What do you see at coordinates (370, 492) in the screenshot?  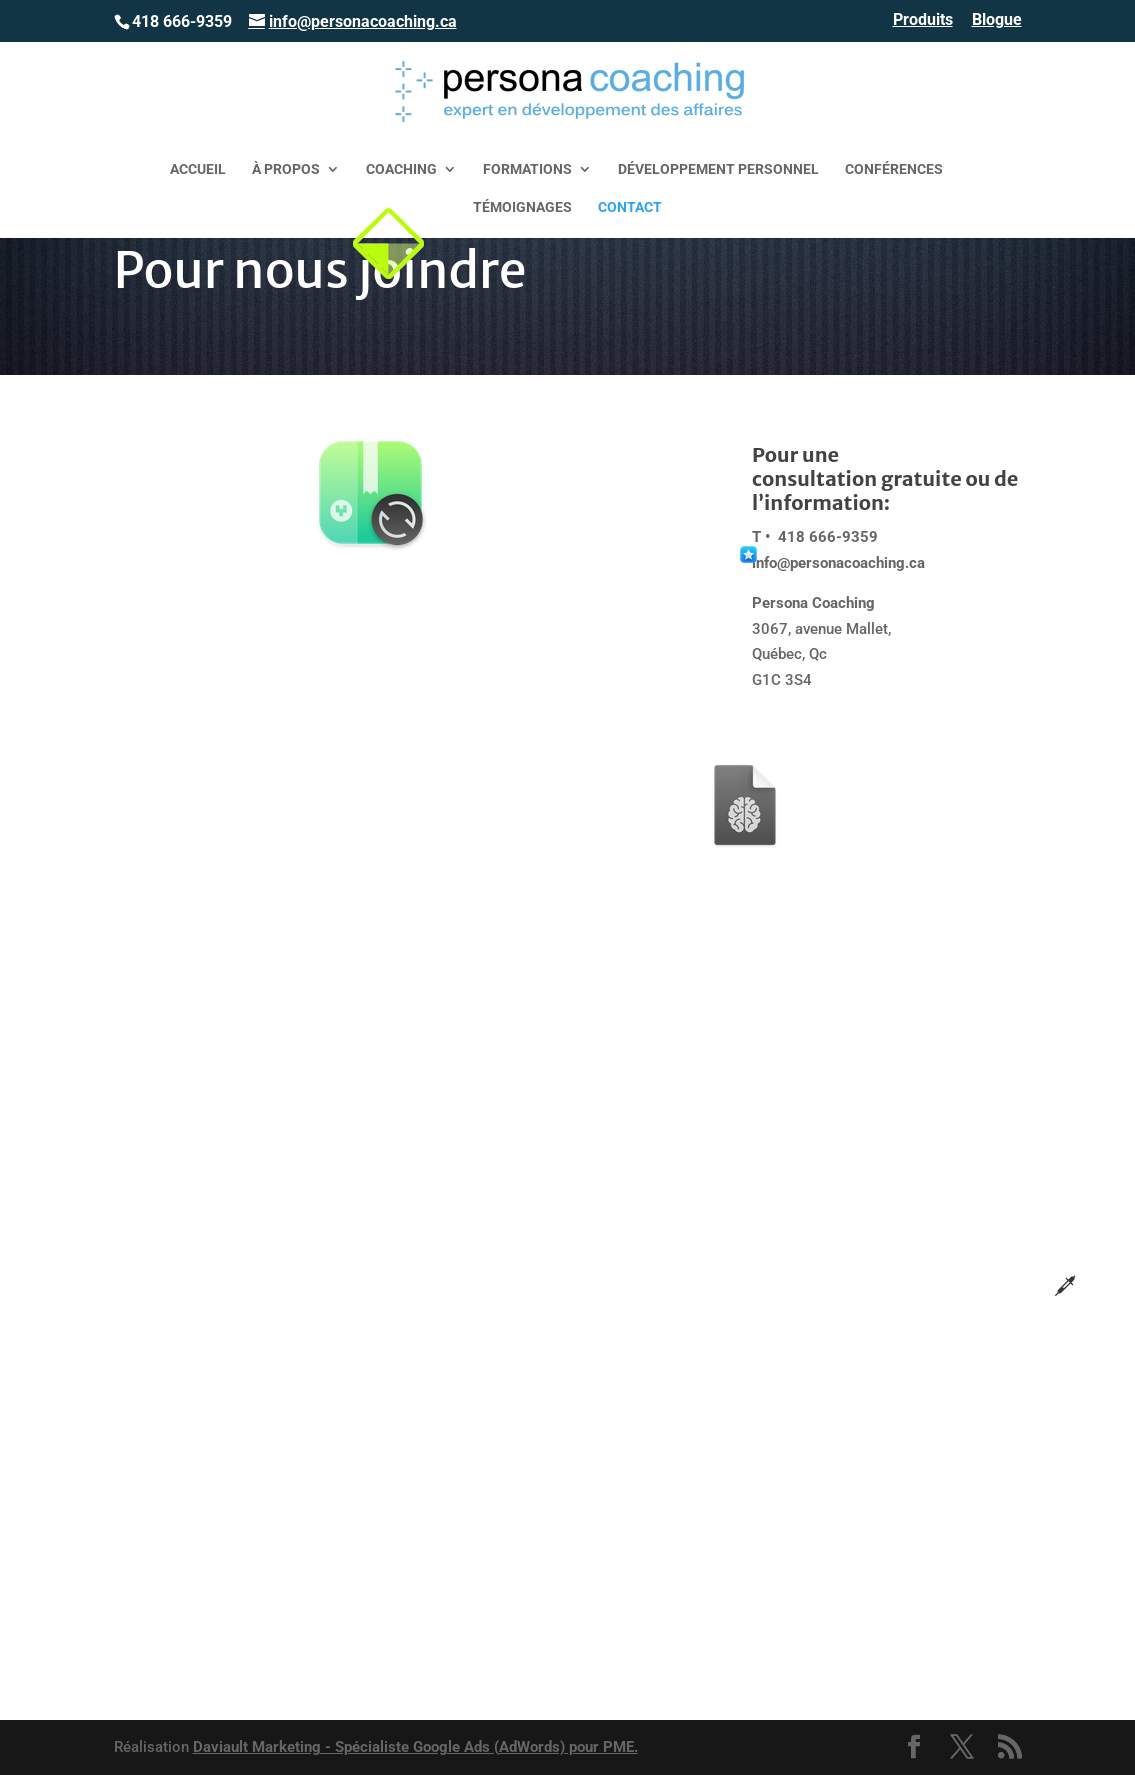 I see `open yast system update manager` at bounding box center [370, 492].